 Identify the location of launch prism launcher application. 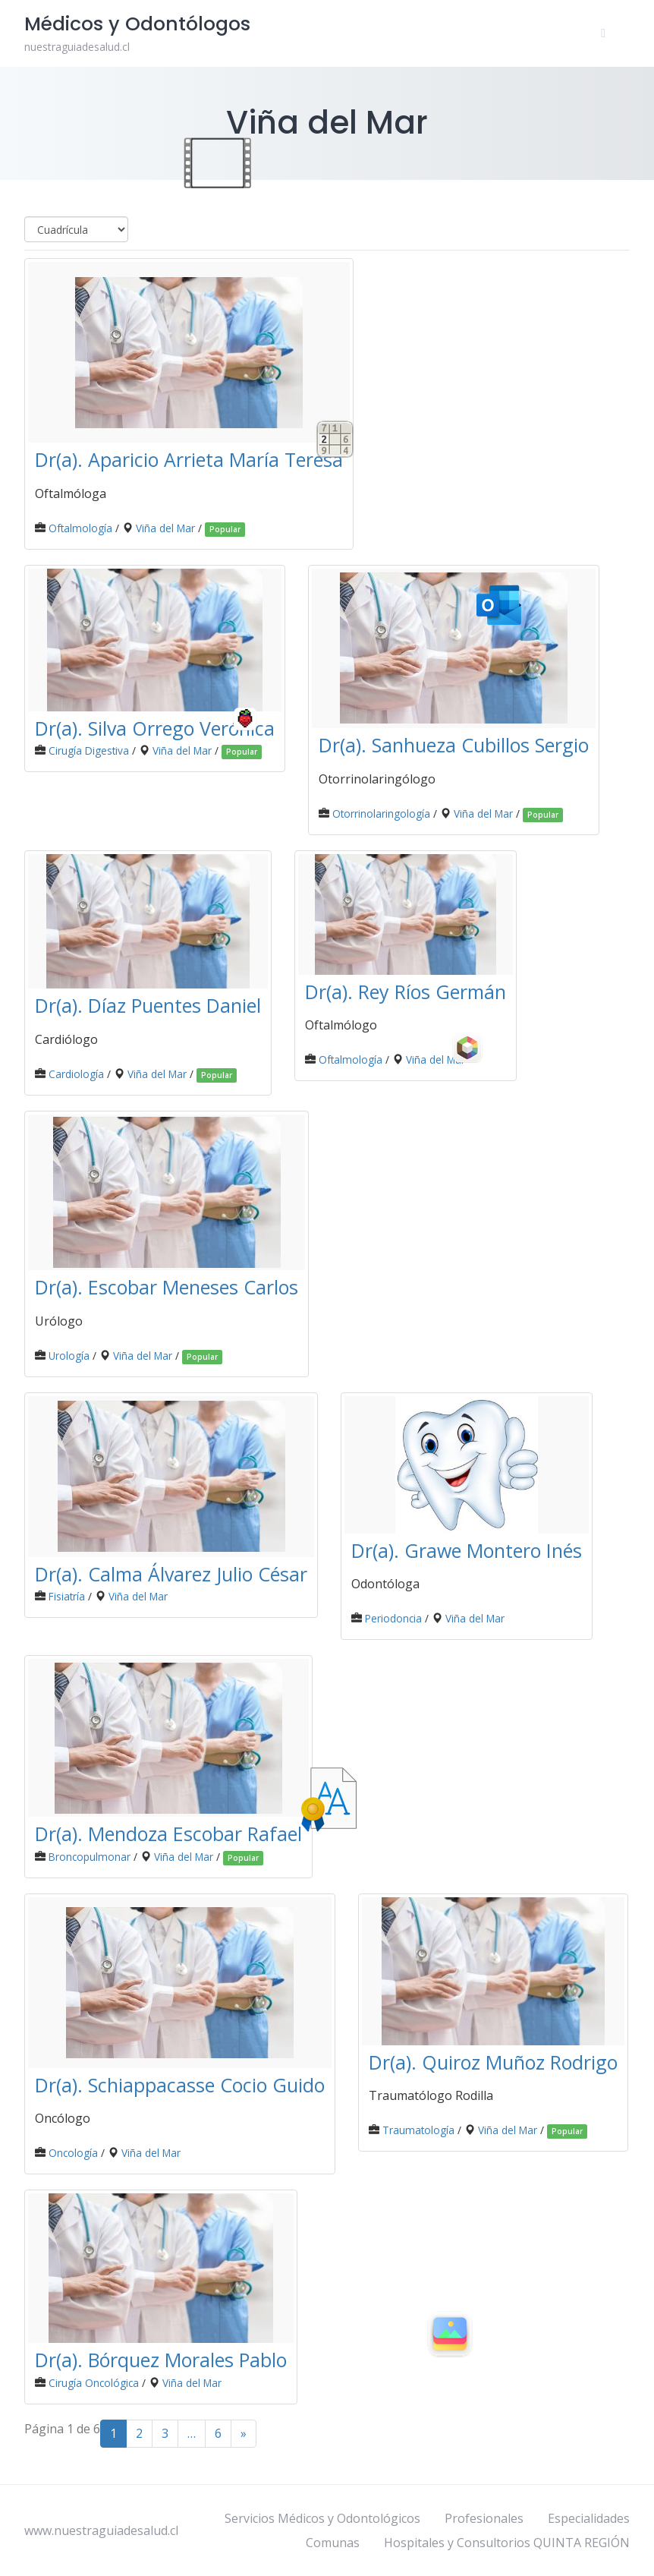
(467, 1048).